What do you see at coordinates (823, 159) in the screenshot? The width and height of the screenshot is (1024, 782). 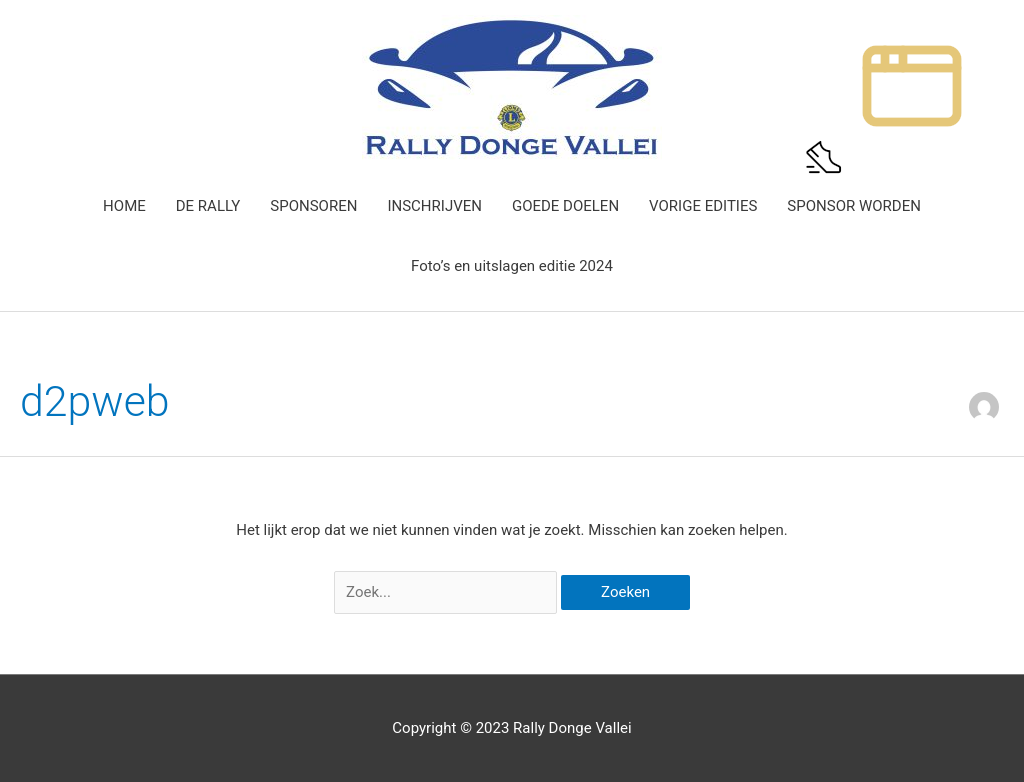 I see `track your running or walking activity` at bounding box center [823, 159].